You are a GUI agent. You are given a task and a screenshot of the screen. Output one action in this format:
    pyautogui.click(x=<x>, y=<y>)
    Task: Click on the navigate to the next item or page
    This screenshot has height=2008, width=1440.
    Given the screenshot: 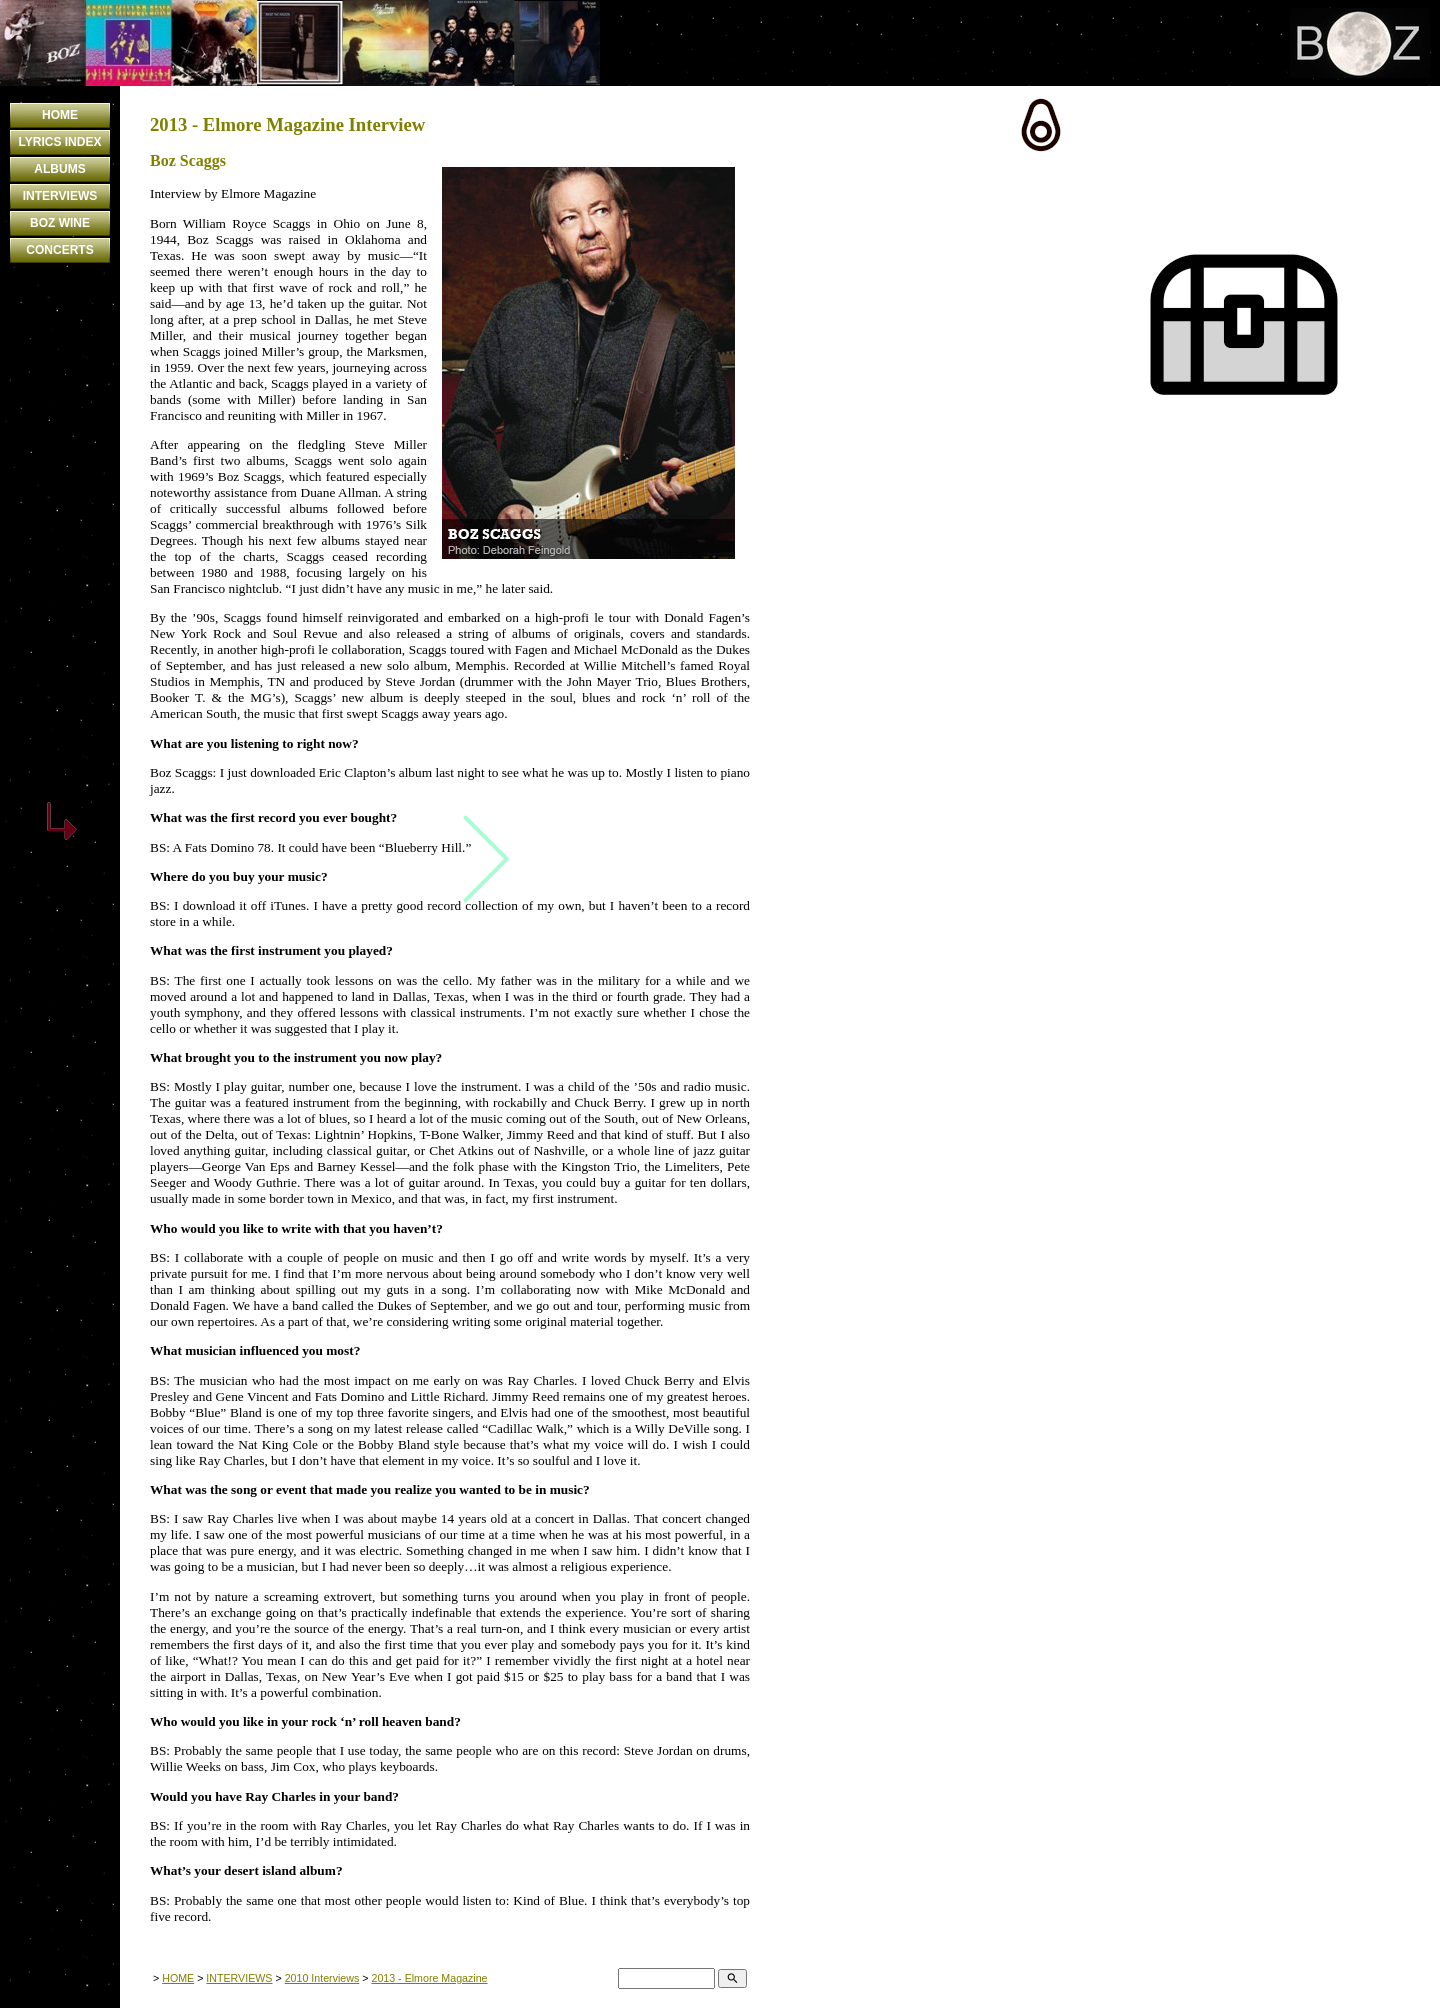 What is the action you would take?
    pyautogui.click(x=482, y=859)
    